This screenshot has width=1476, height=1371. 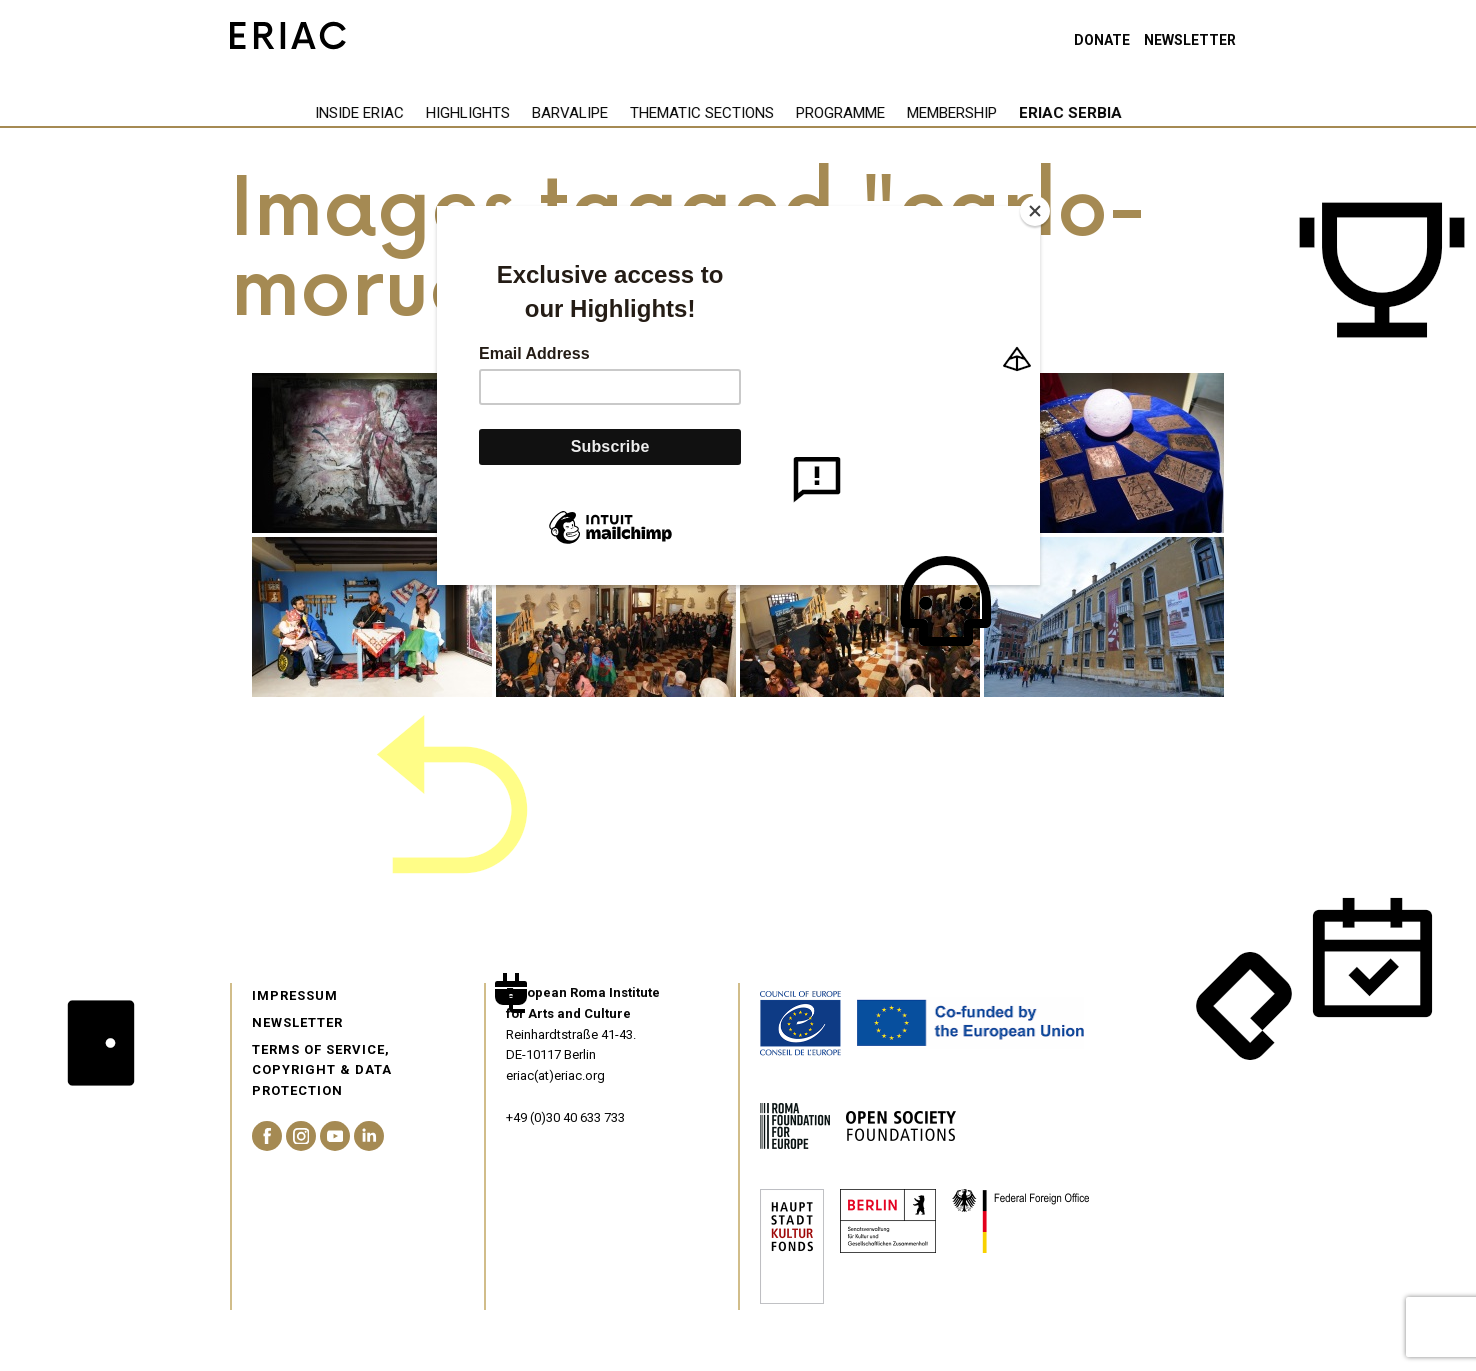 What do you see at coordinates (1372, 963) in the screenshot?
I see `confirm a scheduled event or appointment` at bounding box center [1372, 963].